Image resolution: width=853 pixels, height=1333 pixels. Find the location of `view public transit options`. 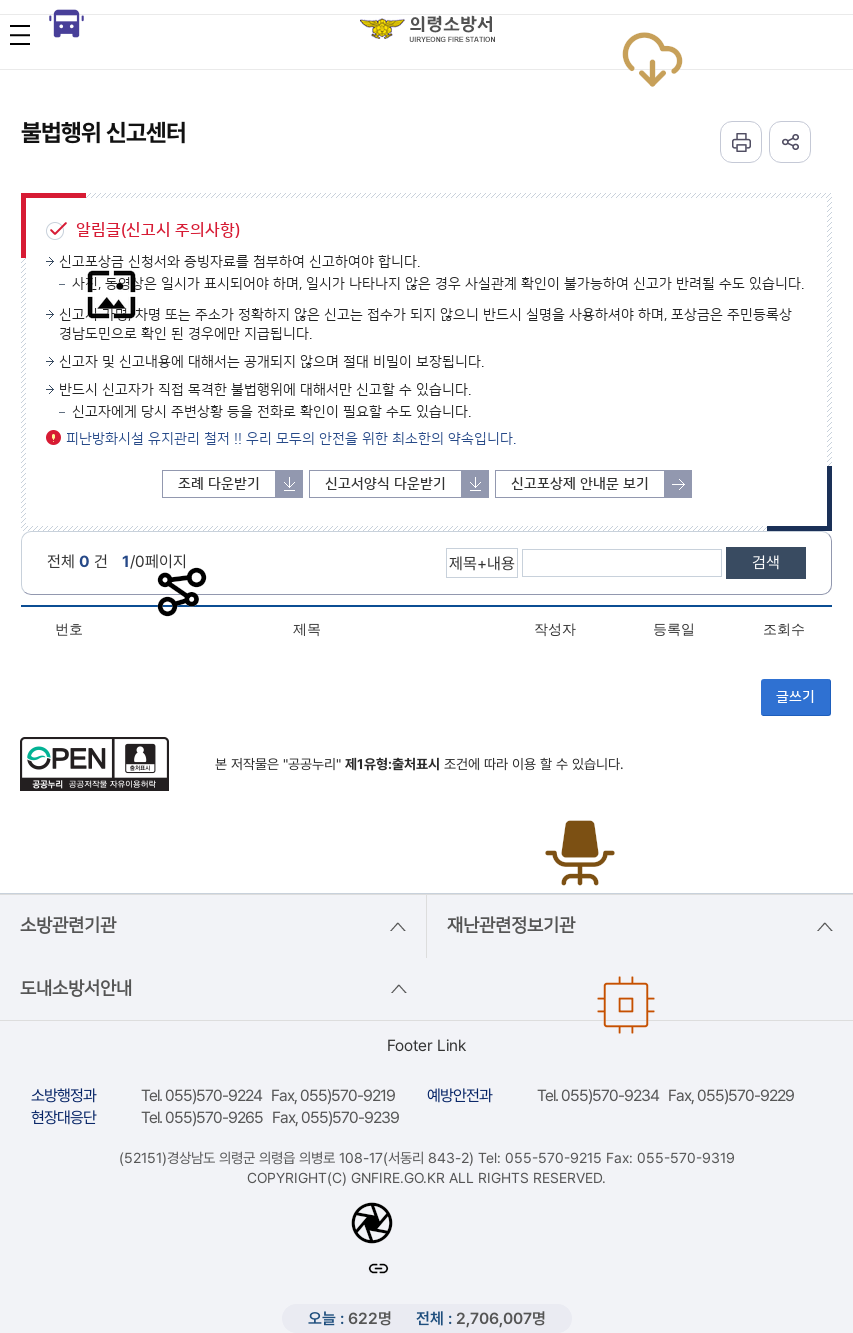

view public transit options is located at coordinates (66, 23).